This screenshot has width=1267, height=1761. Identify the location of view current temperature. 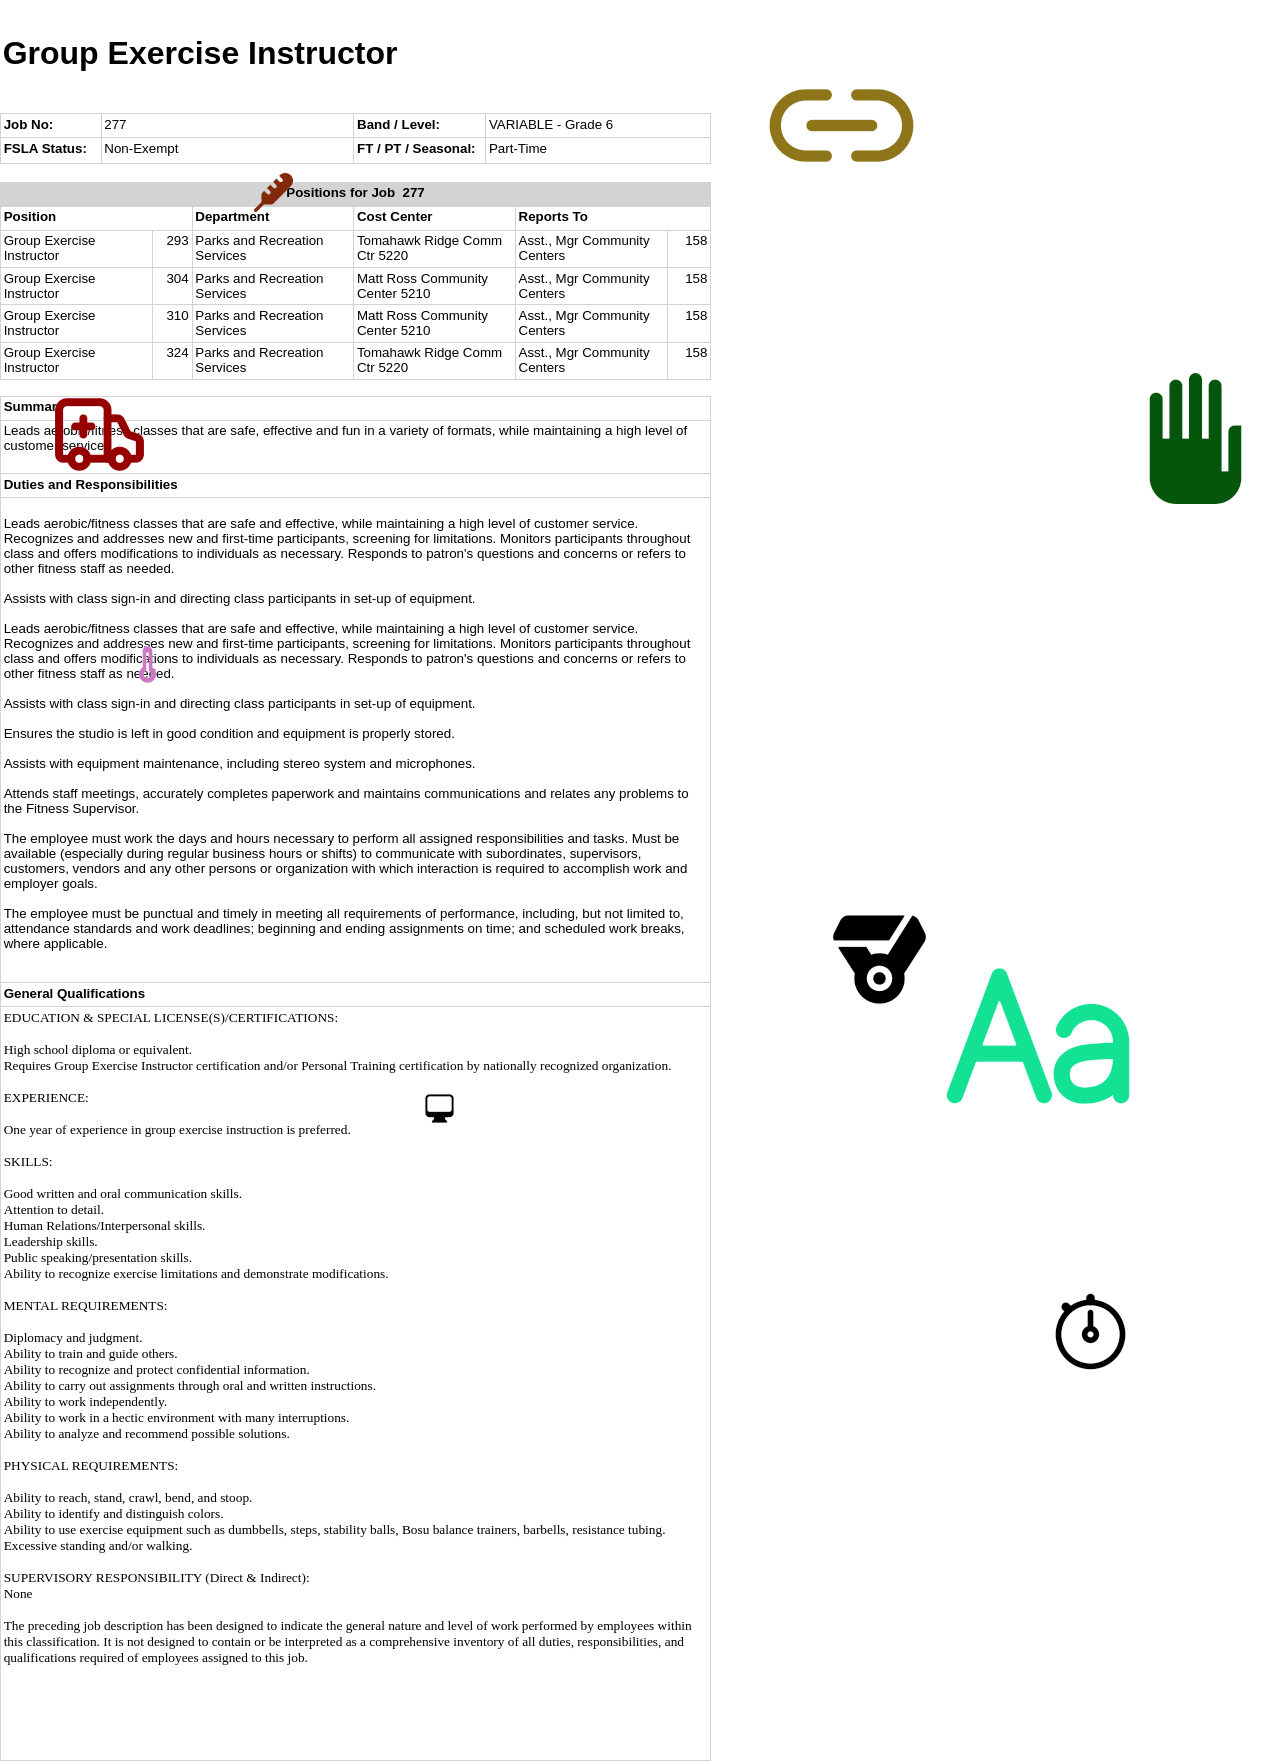
(273, 192).